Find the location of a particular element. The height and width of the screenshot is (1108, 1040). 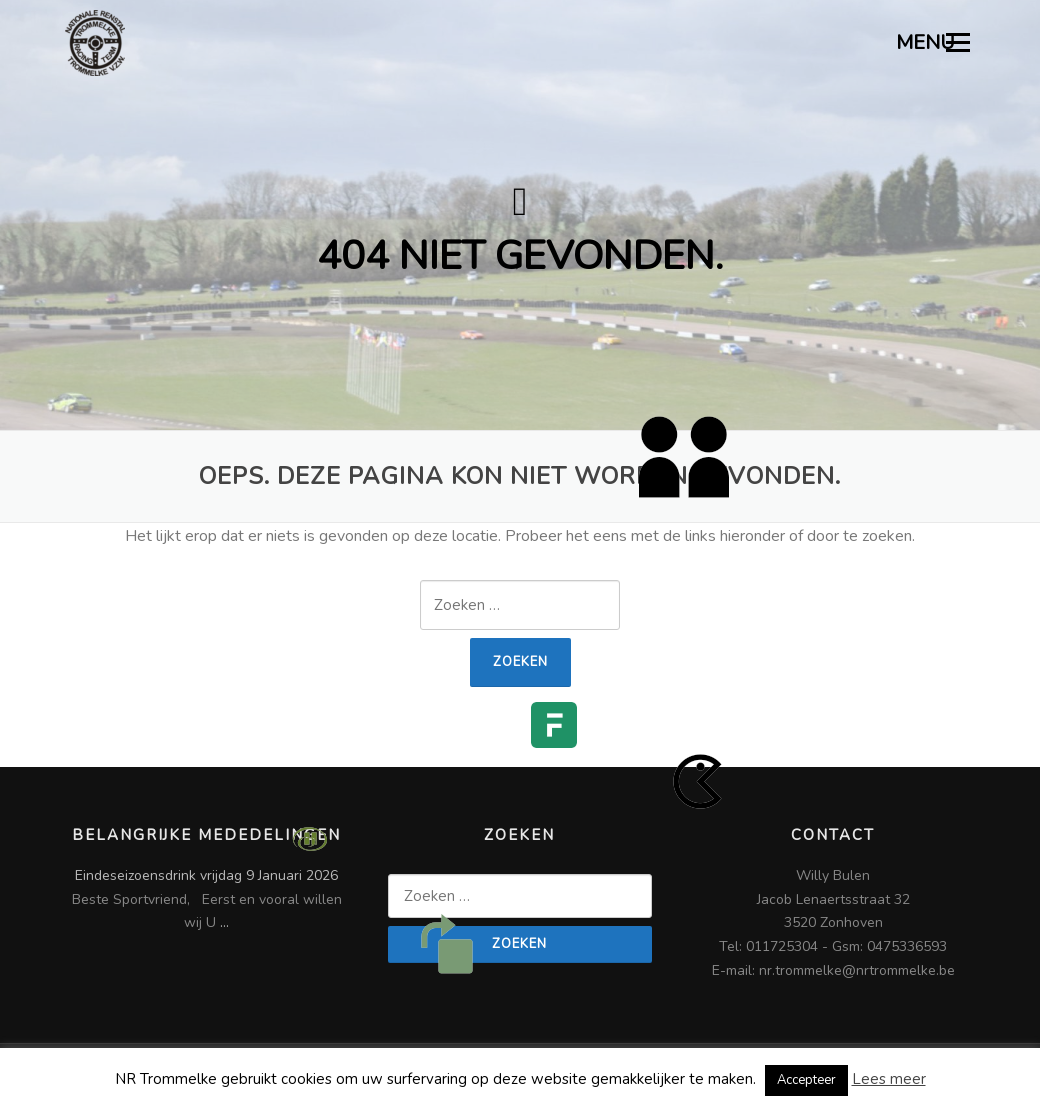

frappe framework logo is located at coordinates (554, 725).